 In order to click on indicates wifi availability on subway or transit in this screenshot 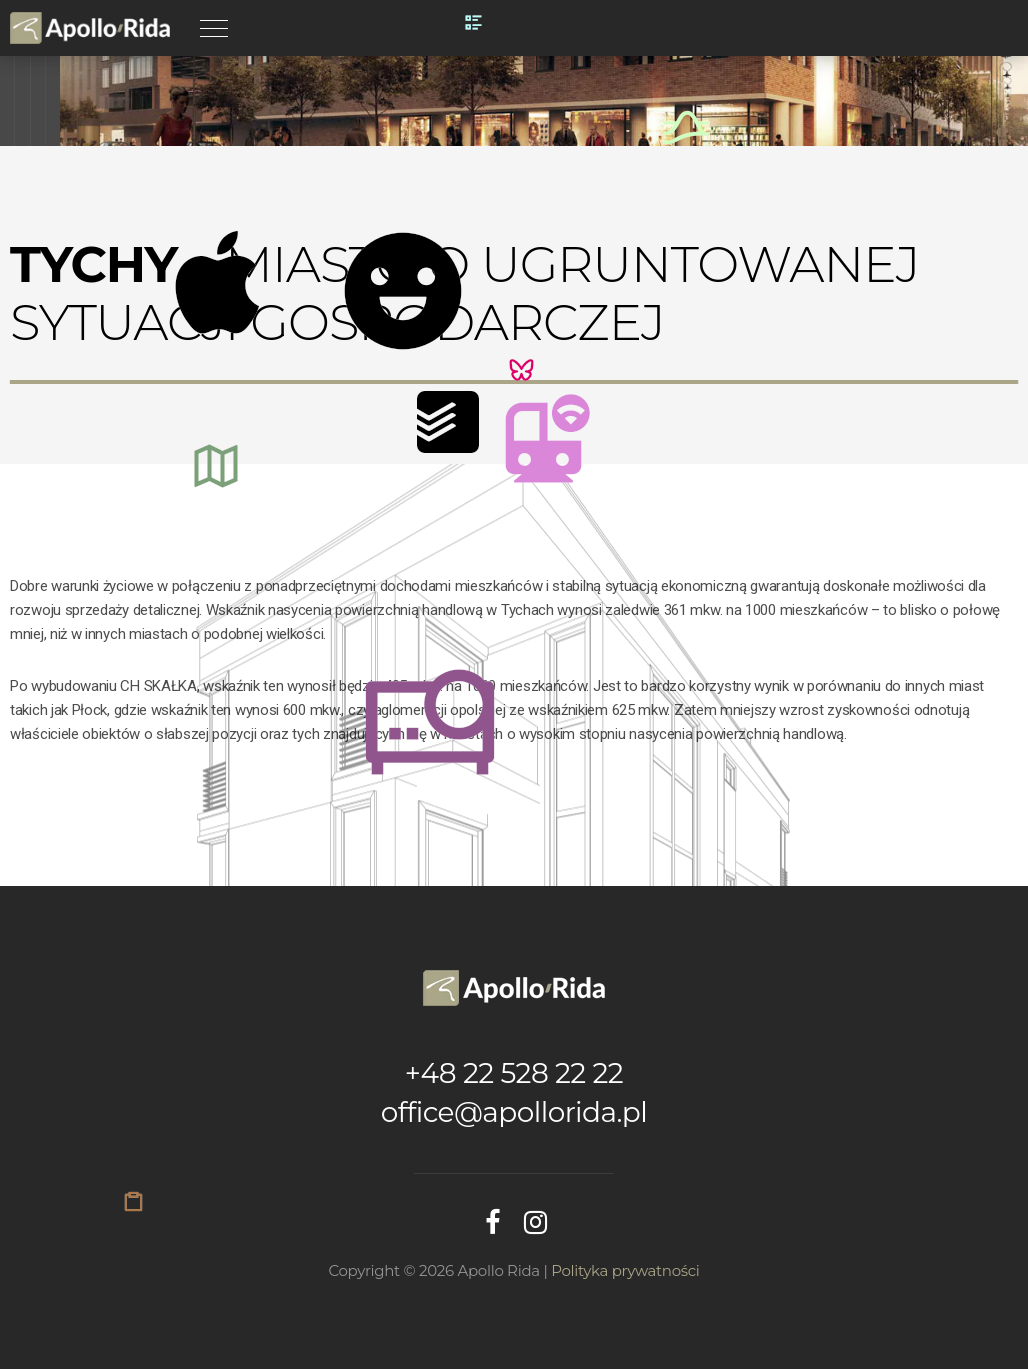, I will do `click(543, 440)`.